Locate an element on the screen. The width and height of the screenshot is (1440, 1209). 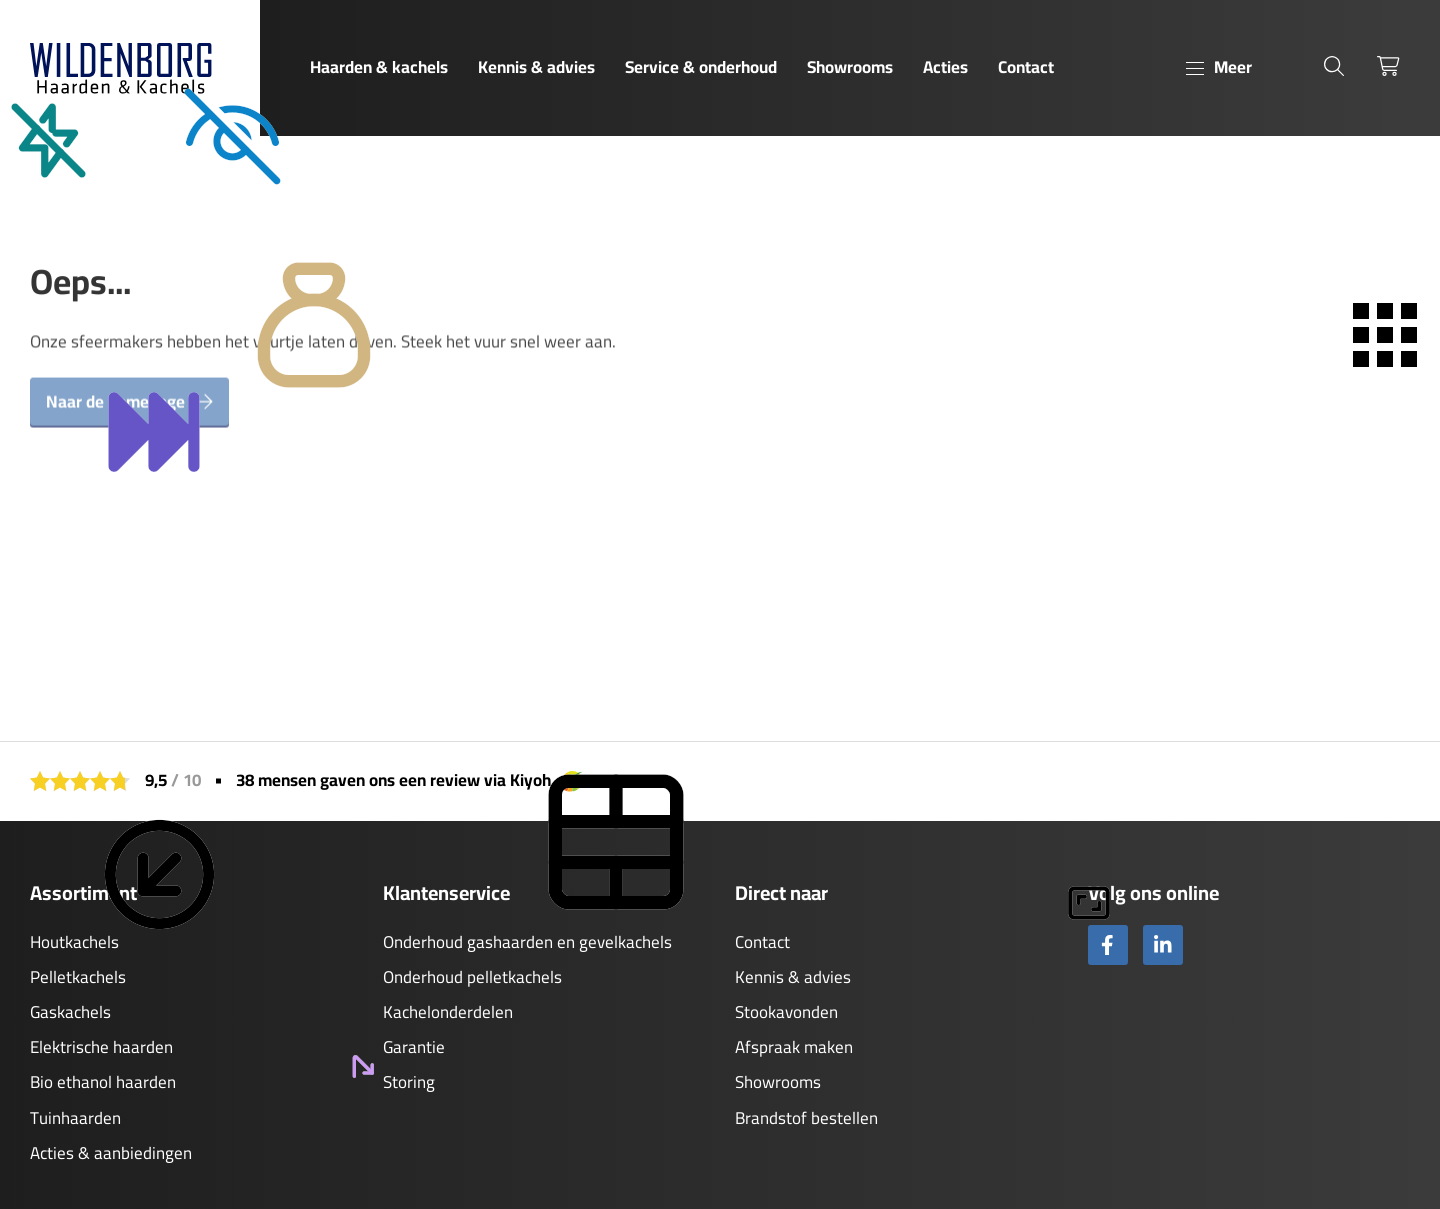
adjust aspect ratio settings is located at coordinates (1089, 903).